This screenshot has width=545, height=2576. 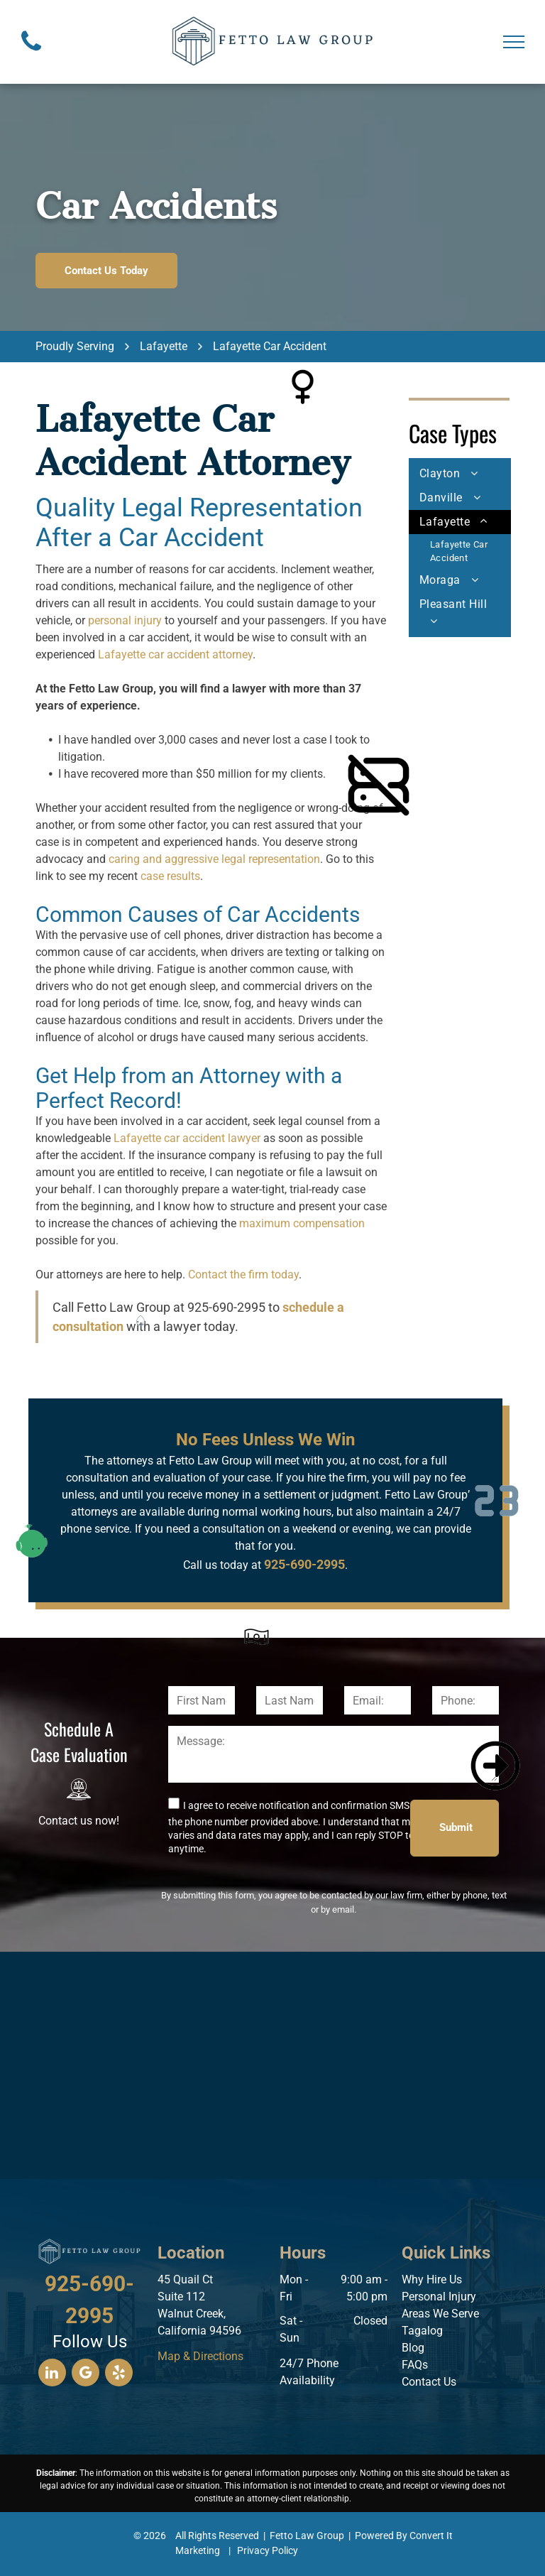 What do you see at coordinates (141, 1321) in the screenshot?
I see `indicates water or liquid-related settings` at bounding box center [141, 1321].